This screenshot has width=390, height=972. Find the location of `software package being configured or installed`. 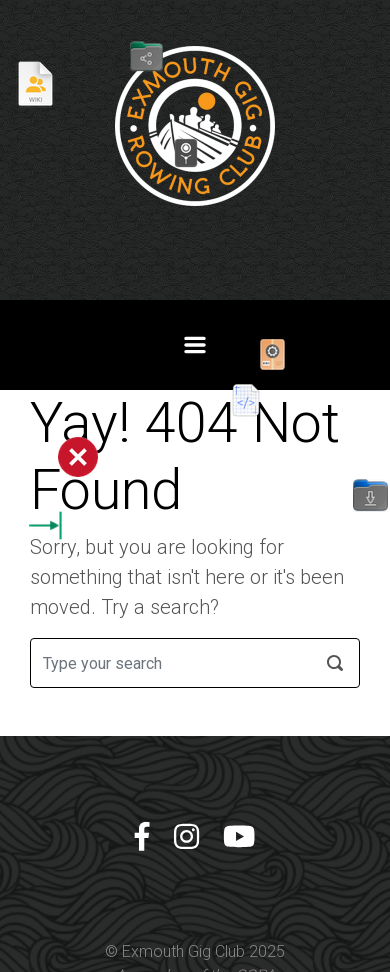

software package being configured or installed is located at coordinates (272, 354).